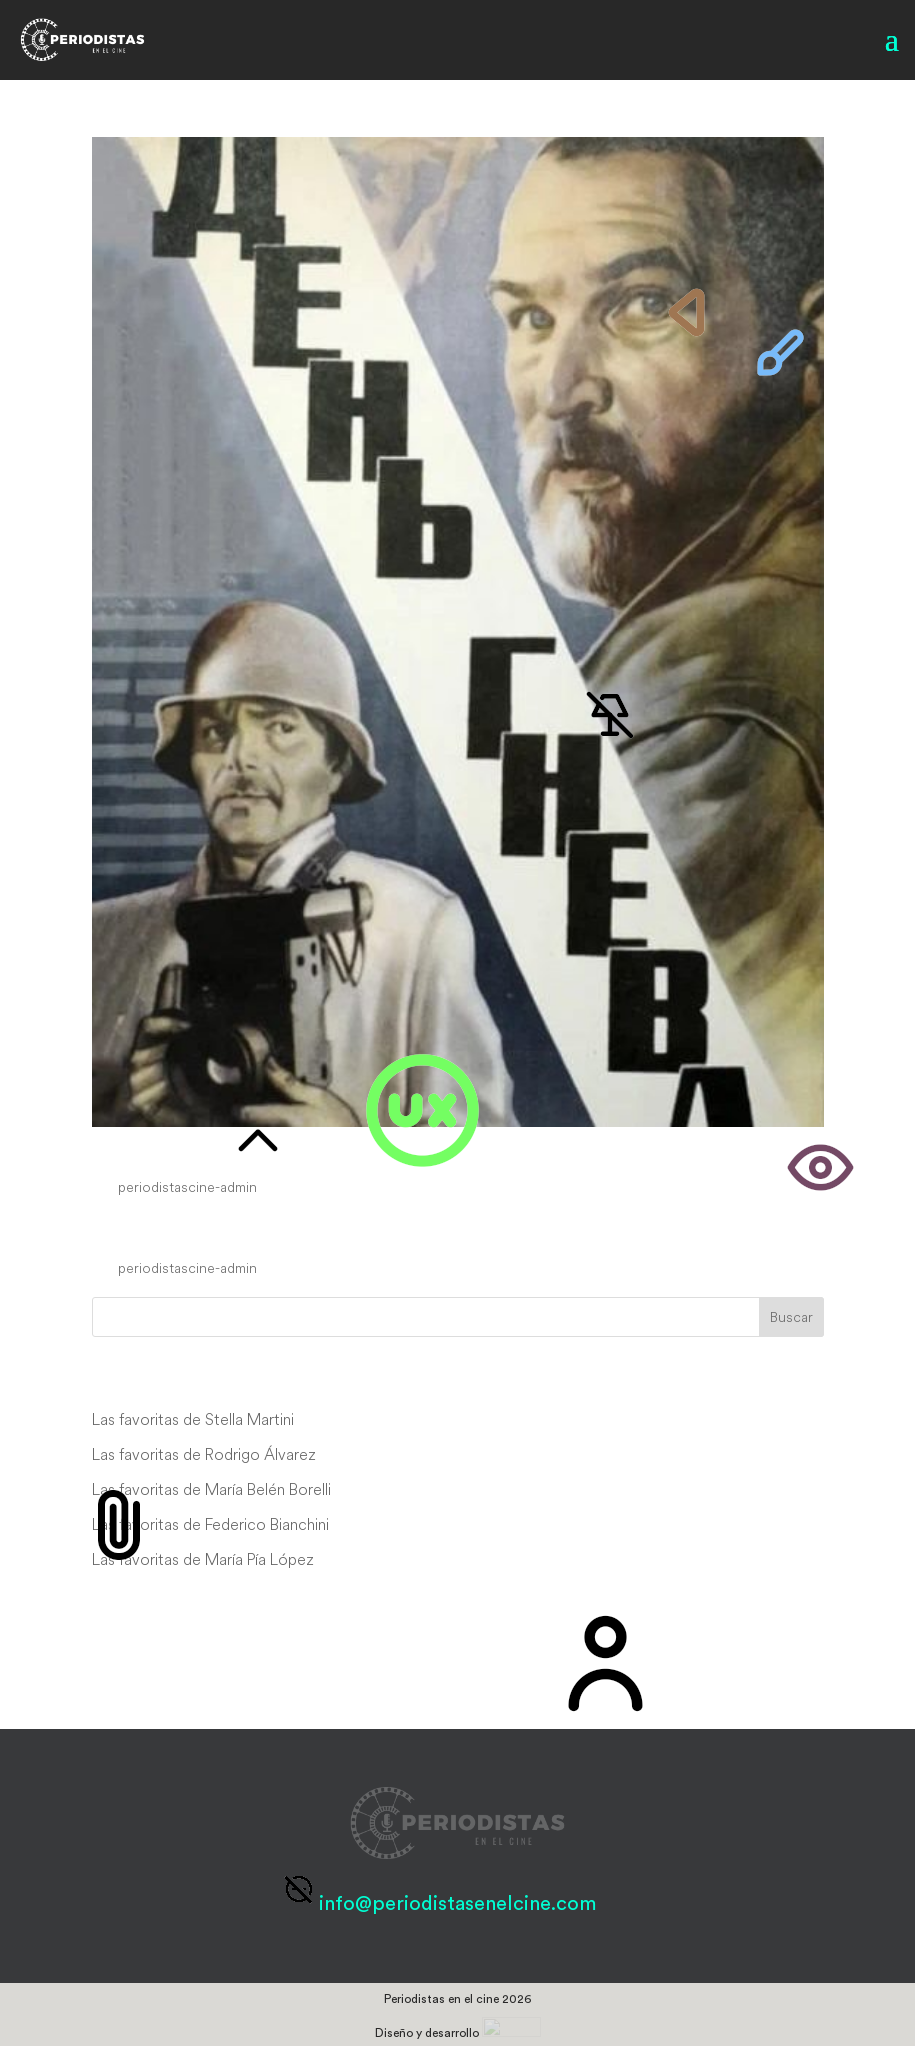  I want to click on view your profile, so click(605, 1663).